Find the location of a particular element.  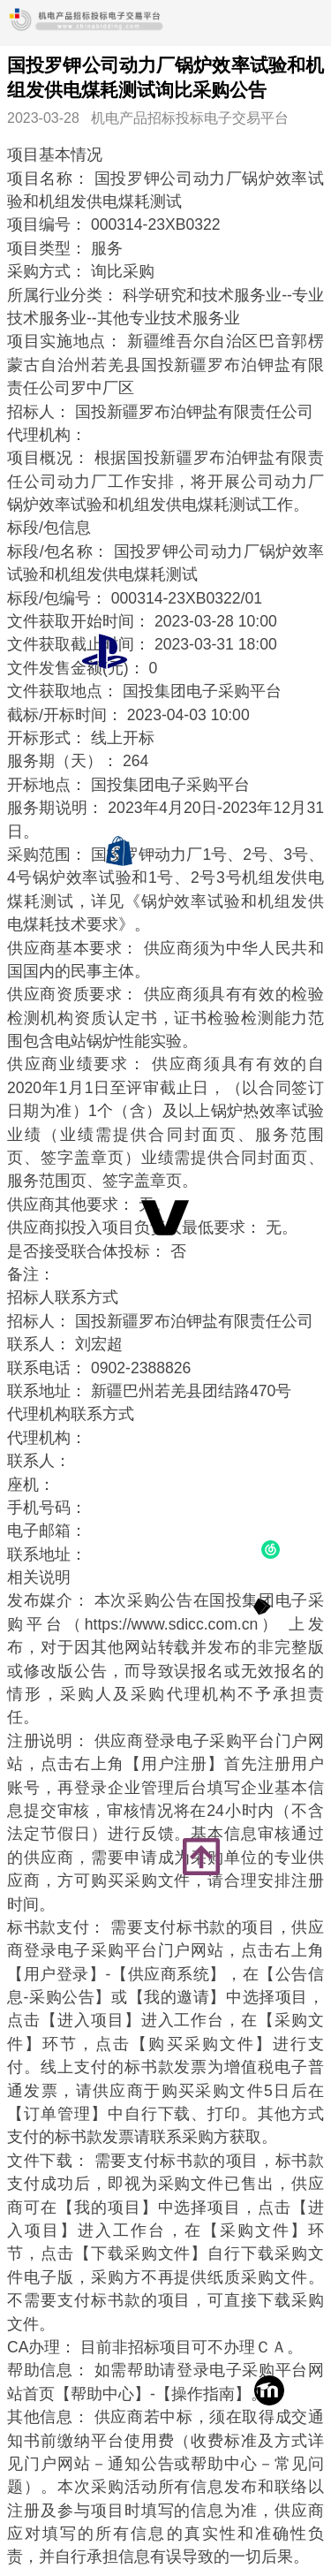

open shopify store dashboard is located at coordinates (119, 851).